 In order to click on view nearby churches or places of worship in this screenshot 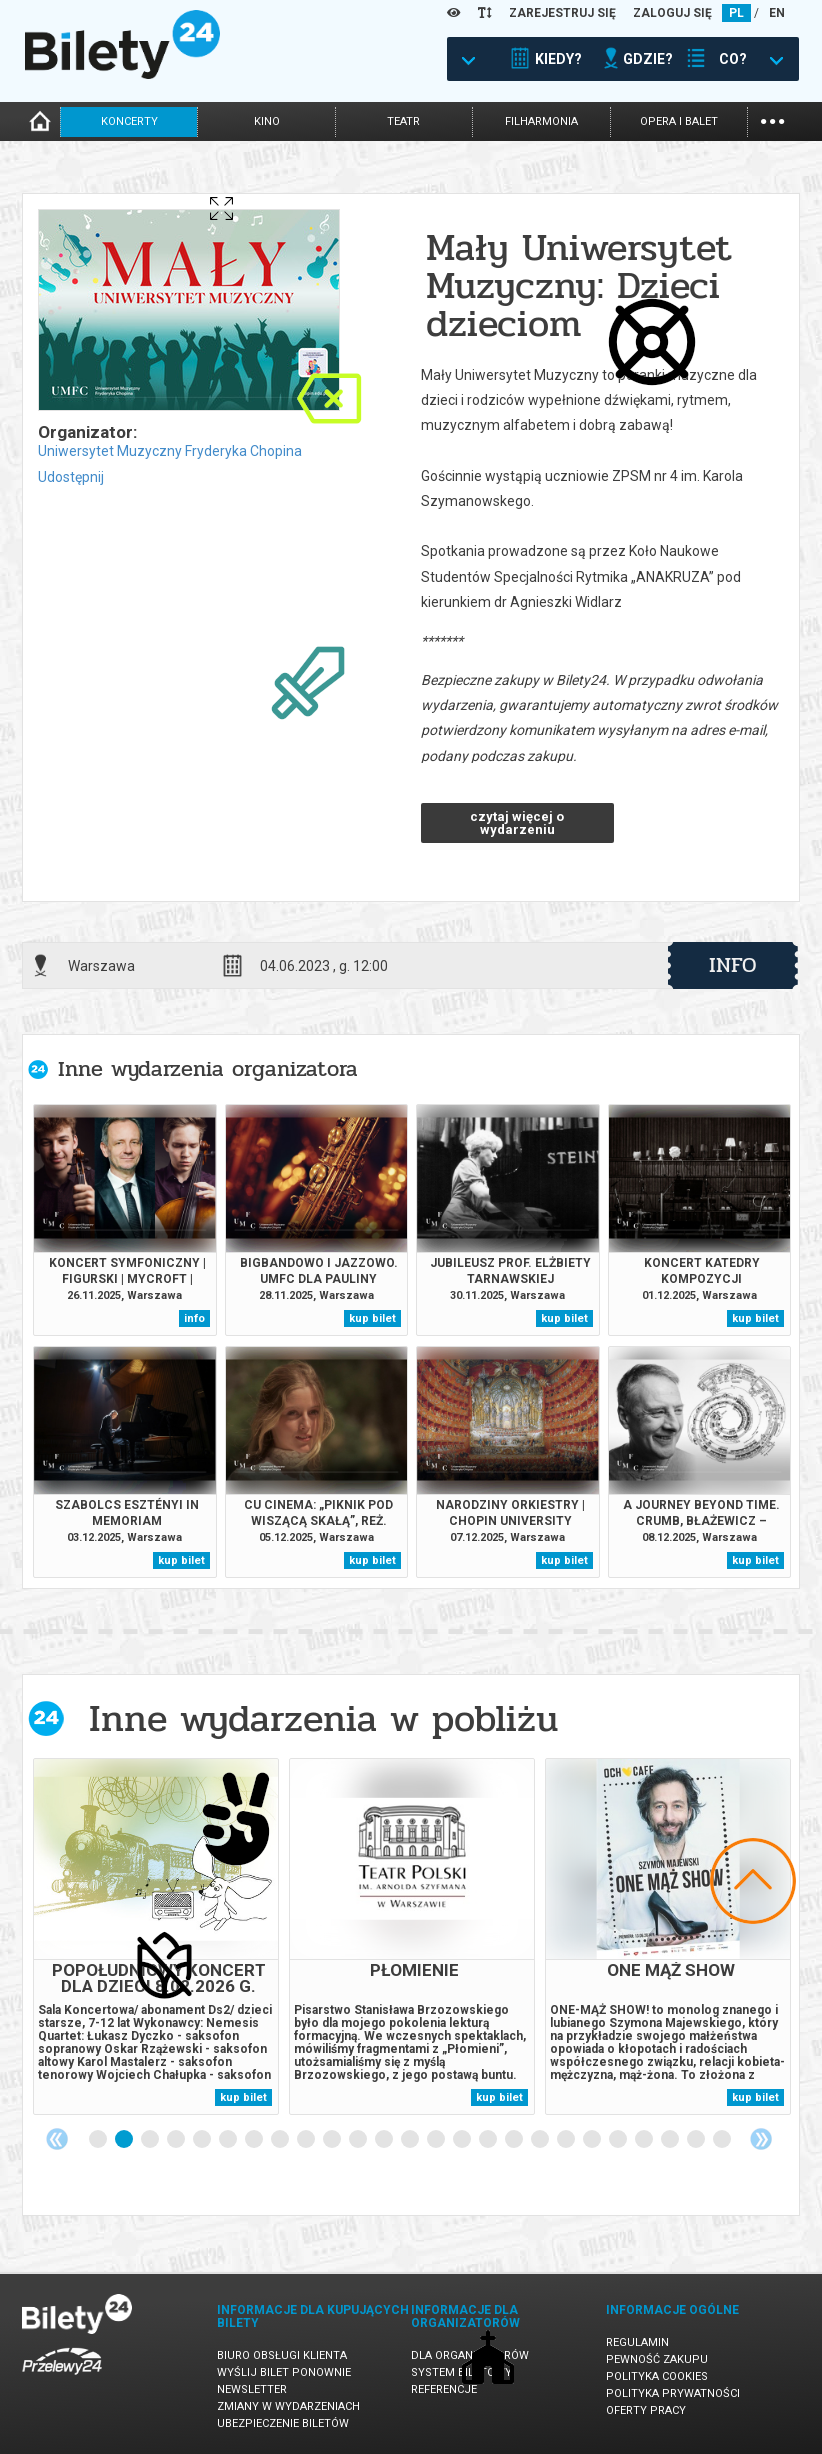, I will do `click(488, 2360)`.